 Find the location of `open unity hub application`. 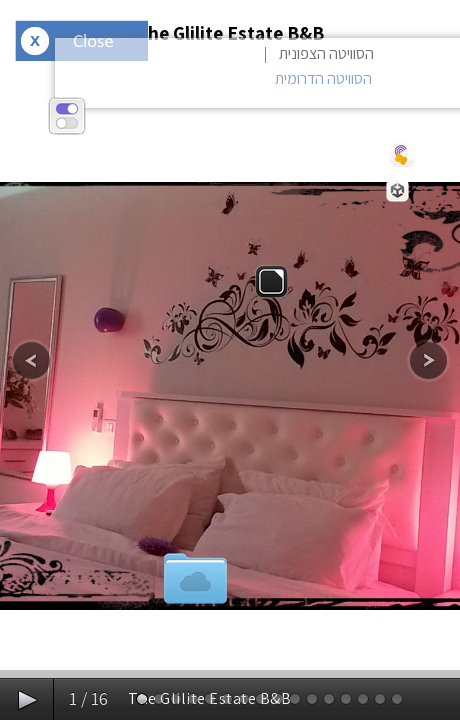

open unity hub application is located at coordinates (397, 190).